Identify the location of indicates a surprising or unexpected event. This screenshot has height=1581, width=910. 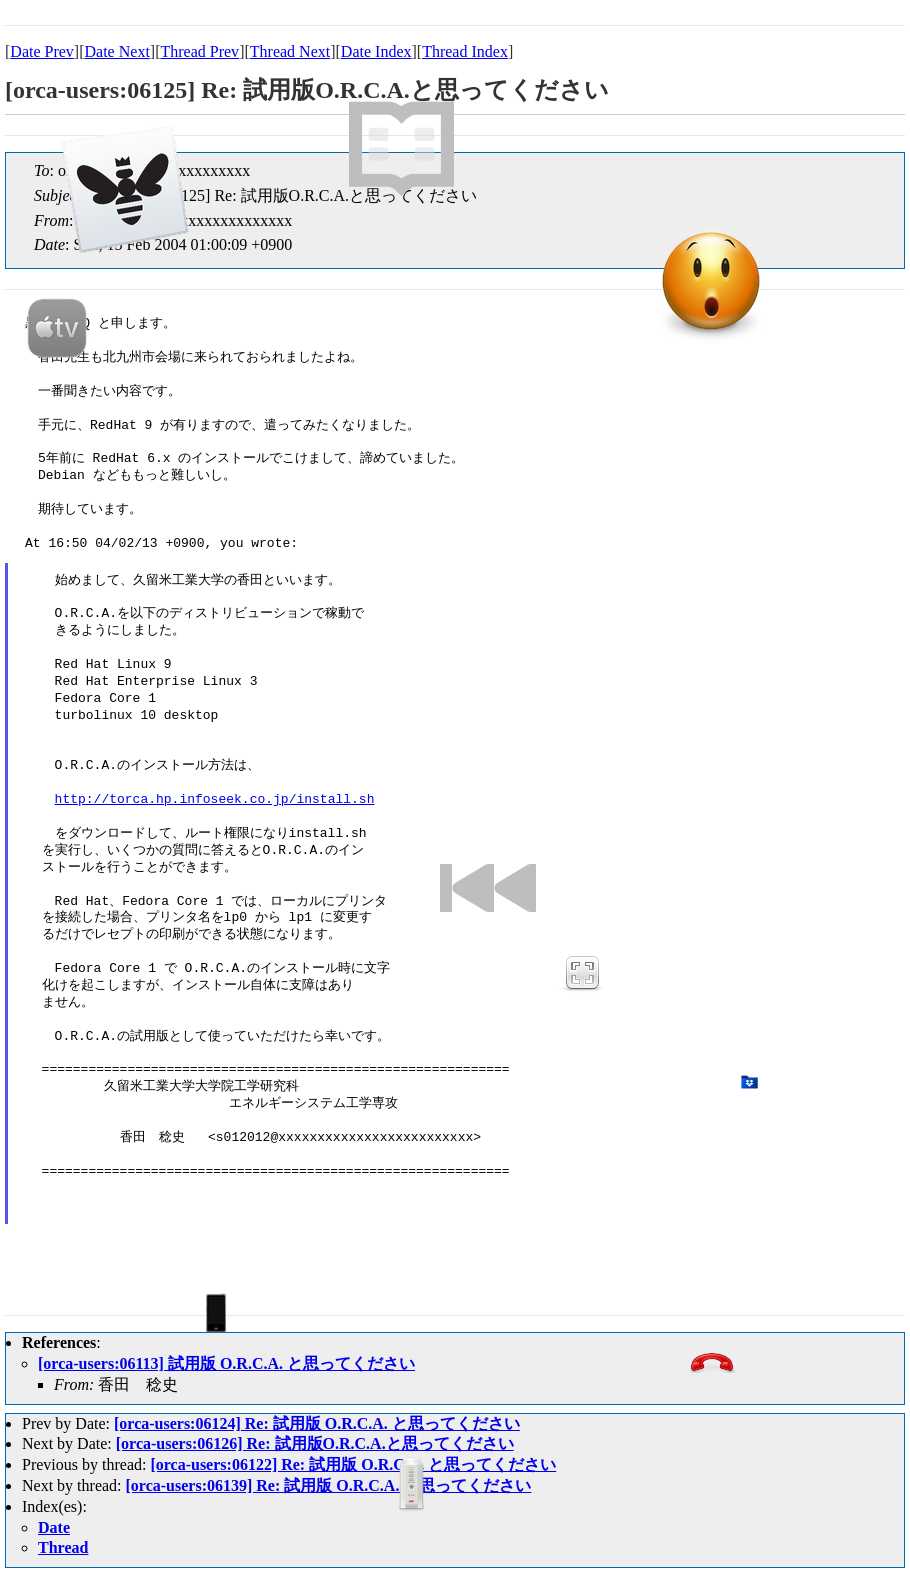
(711, 285).